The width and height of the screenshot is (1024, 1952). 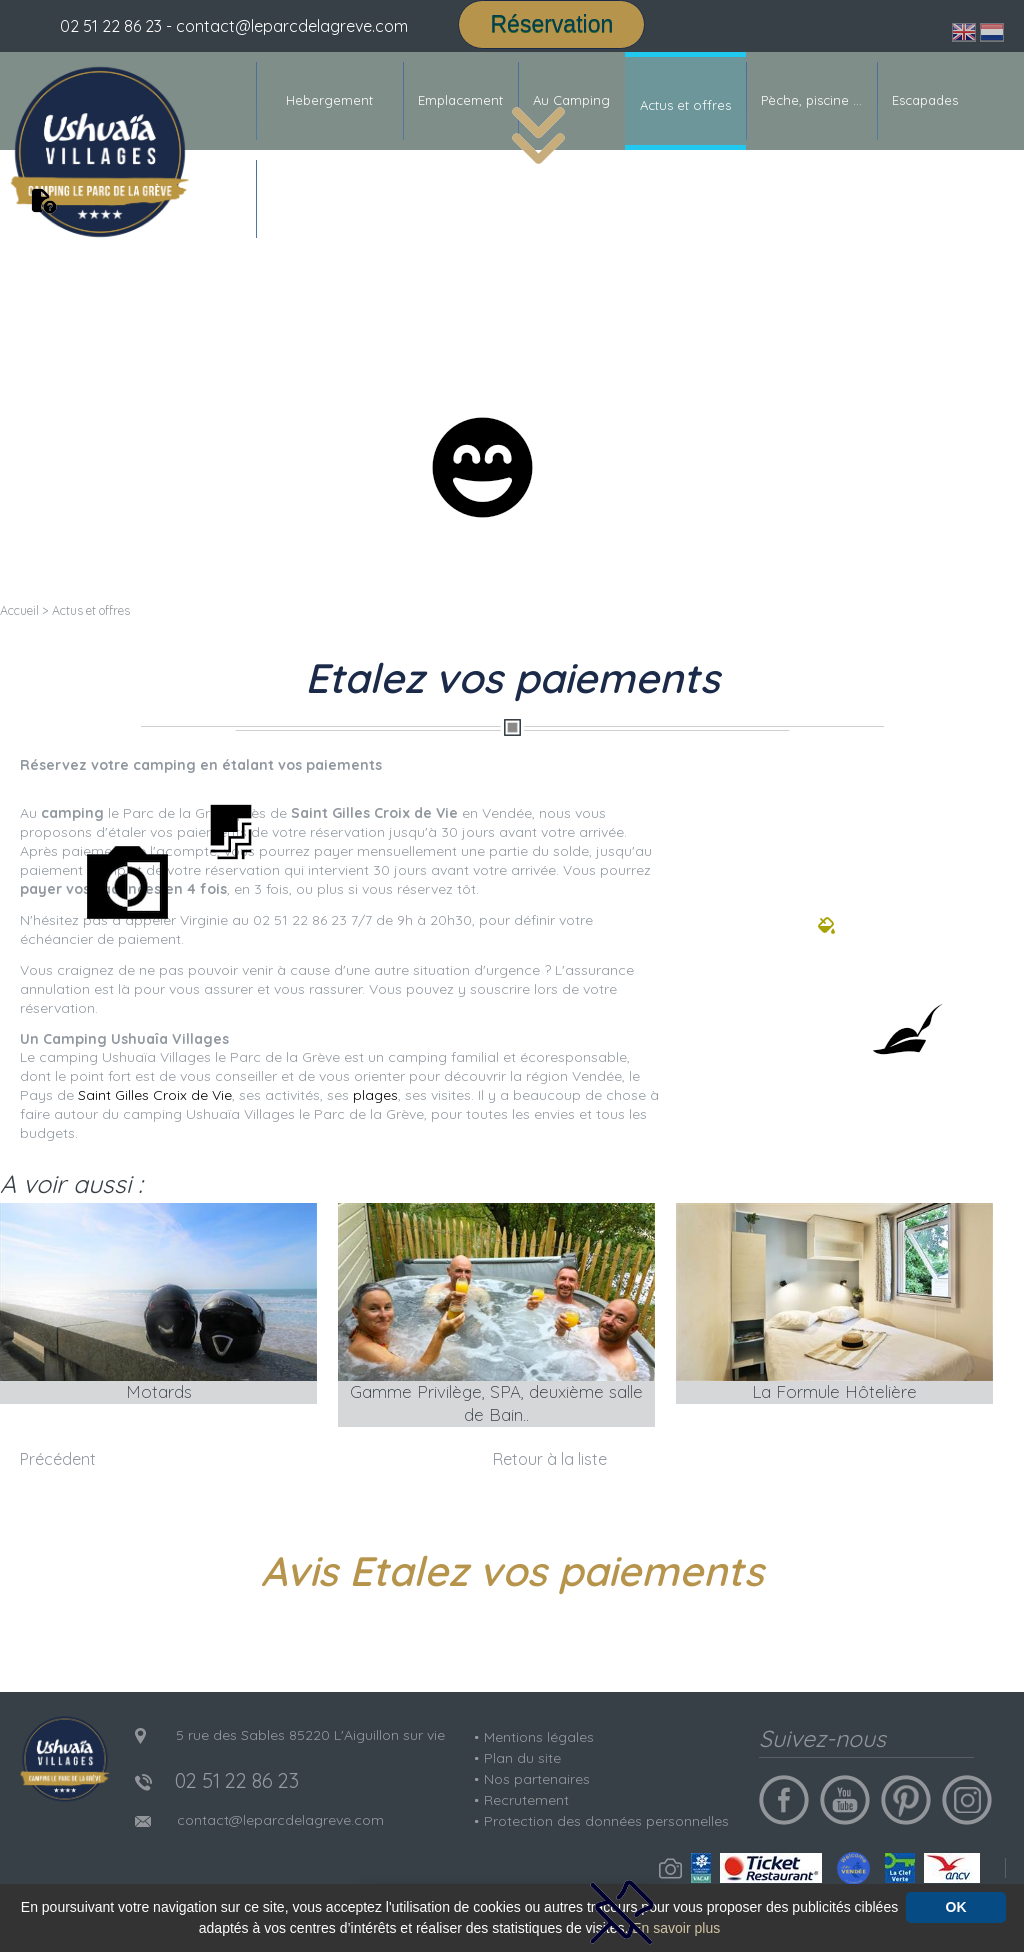 I want to click on firstdraft logo, so click(x=231, y=832).